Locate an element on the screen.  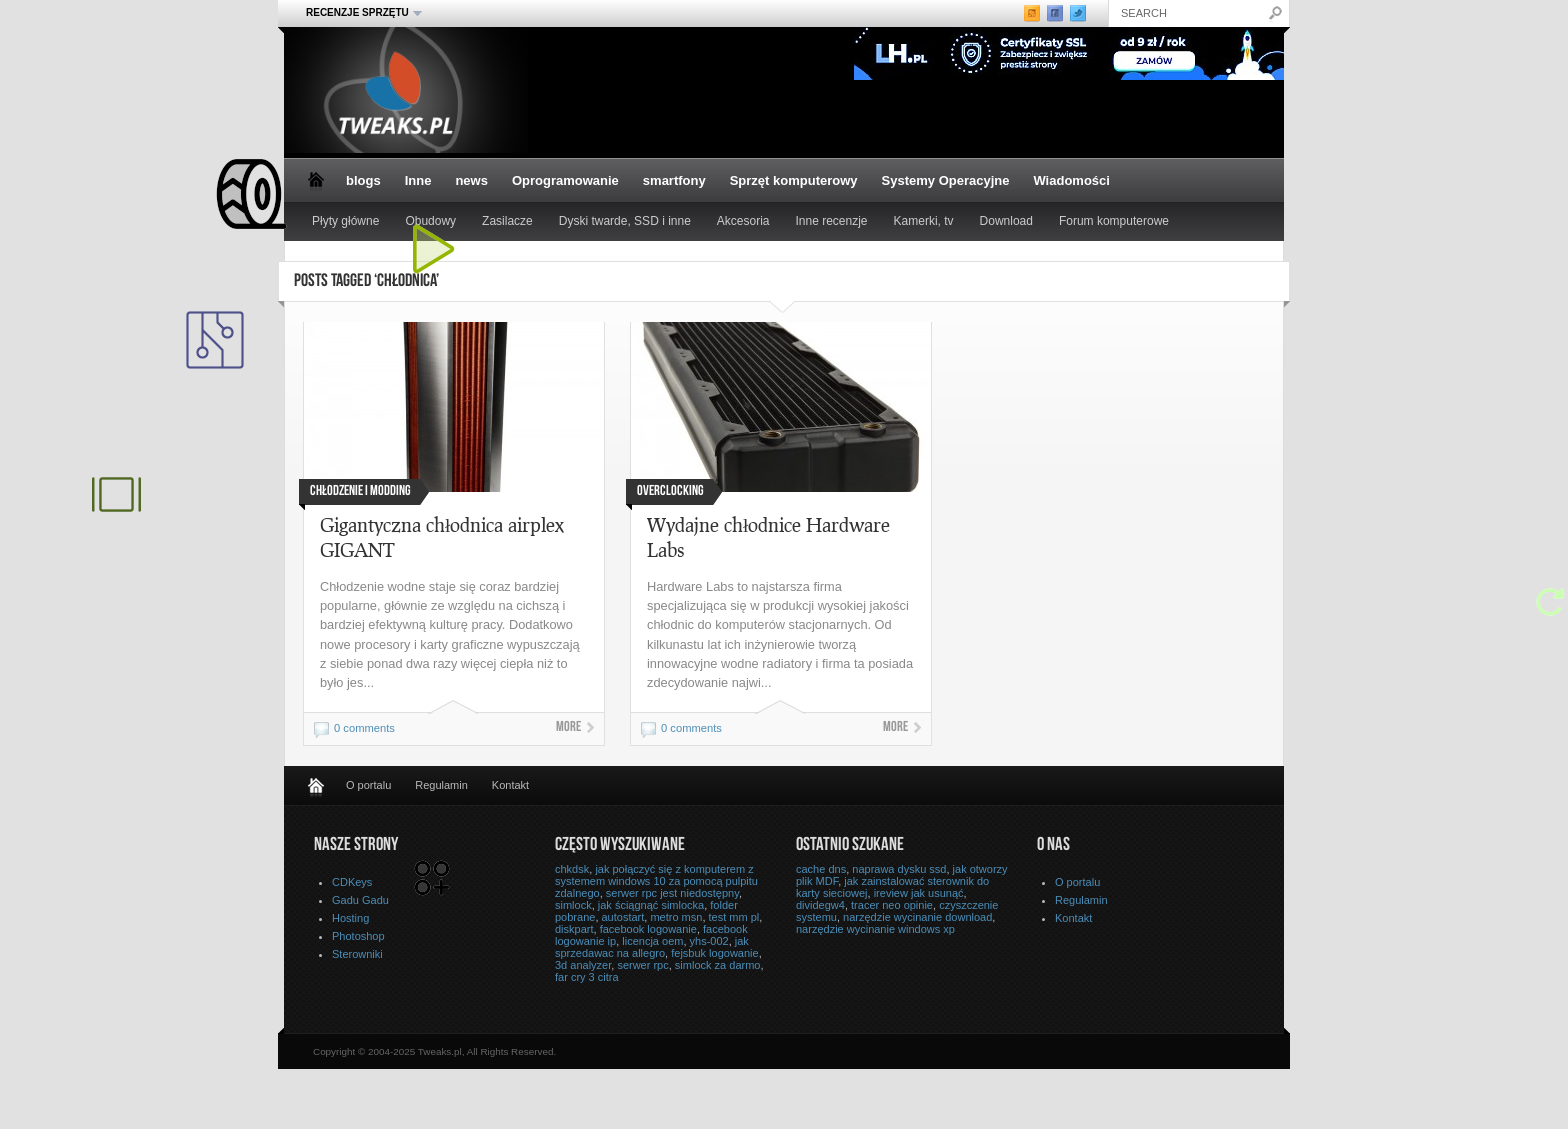
start a slideshow presentation is located at coordinates (116, 494).